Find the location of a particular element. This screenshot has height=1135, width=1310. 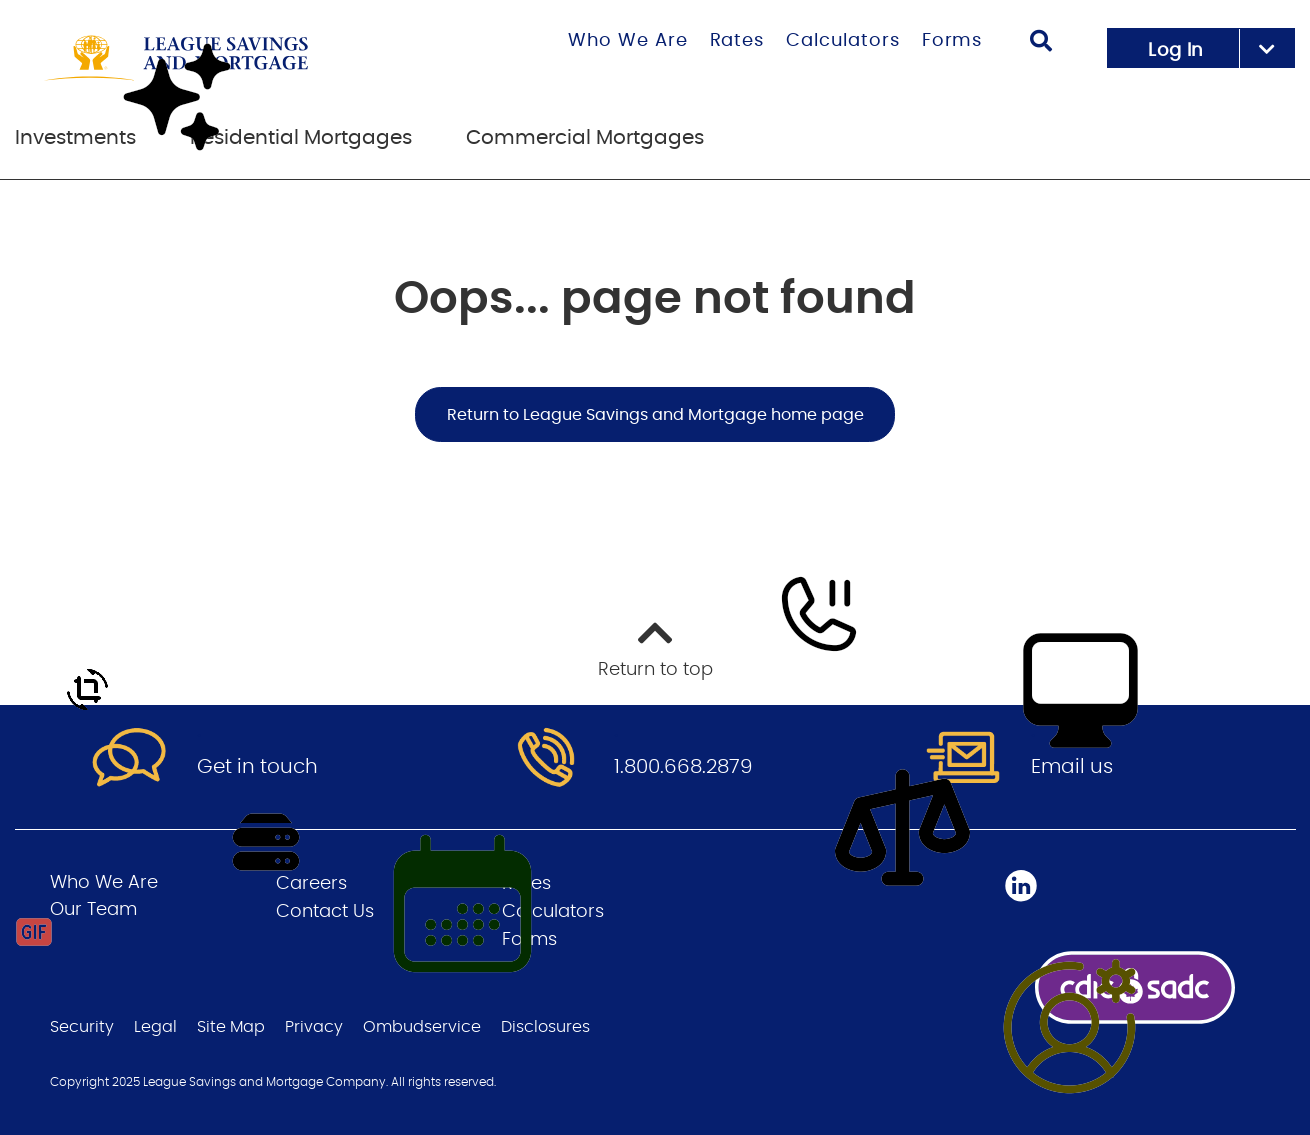

access user profile settings is located at coordinates (1069, 1027).